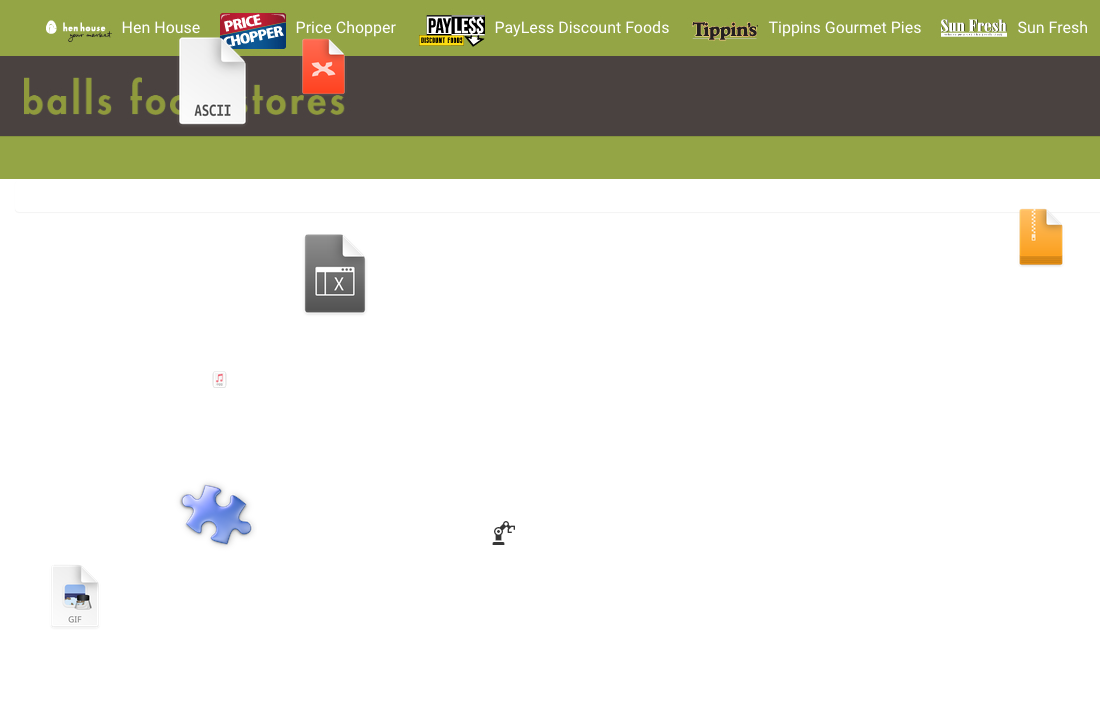 The height and width of the screenshot is (720, 1100). I want to click on a macbinary file type indicator, so click(335, 275).